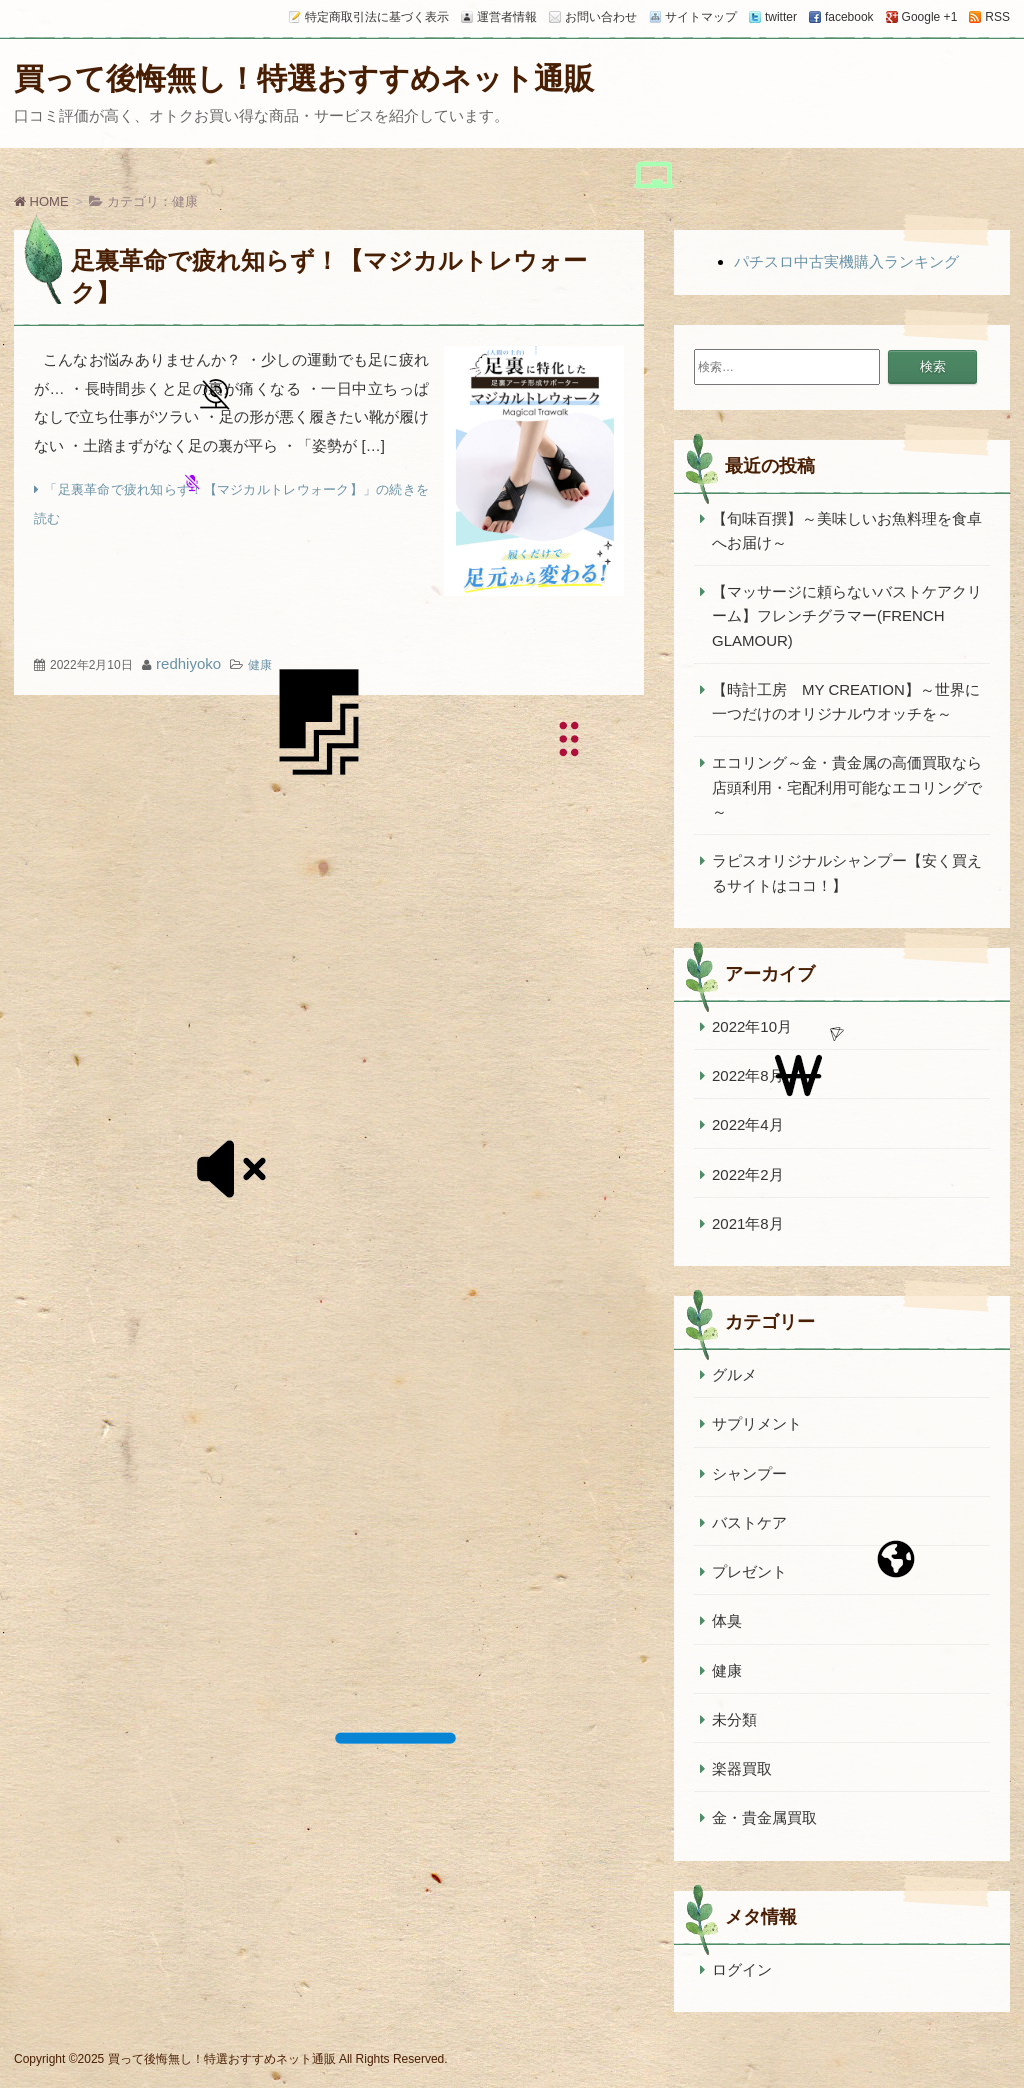  What do you see at coordinates (654, 175) in the screenshot?
I see `access classroom or educational content` at bounding box center [654, 175].